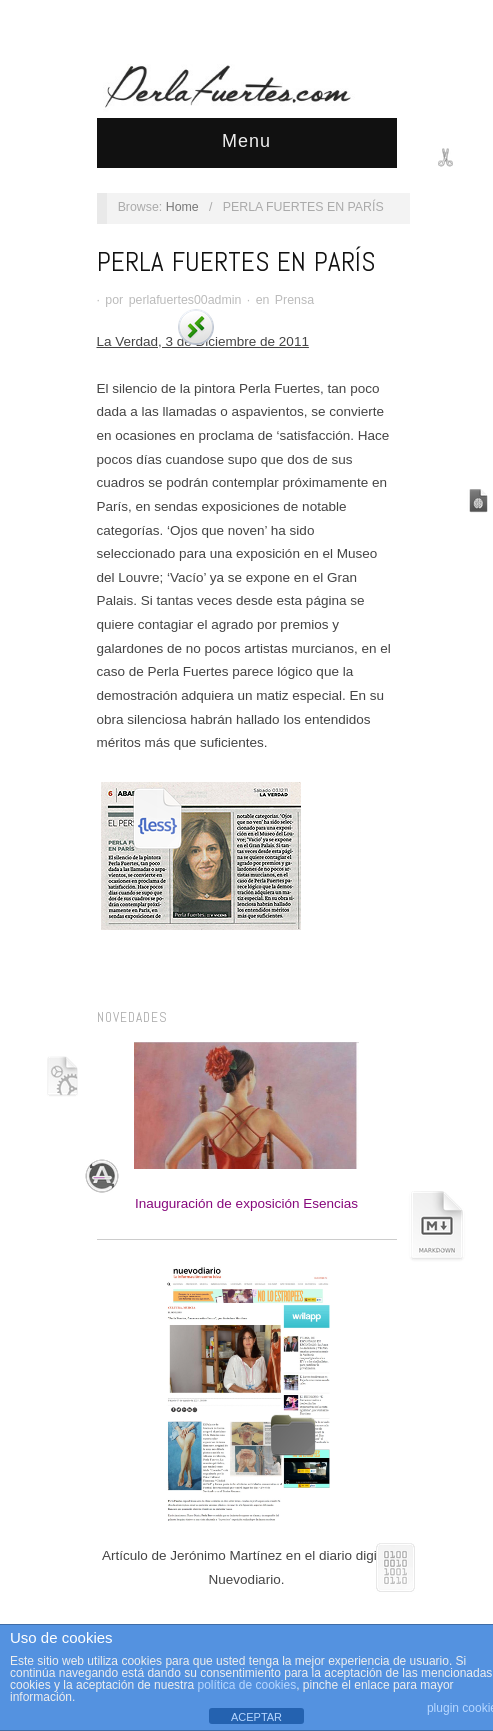 Image resolution: width=493 pixels, height=1731 pixels. I want to click on indicates file or folder is syncing, so click(196, 327).